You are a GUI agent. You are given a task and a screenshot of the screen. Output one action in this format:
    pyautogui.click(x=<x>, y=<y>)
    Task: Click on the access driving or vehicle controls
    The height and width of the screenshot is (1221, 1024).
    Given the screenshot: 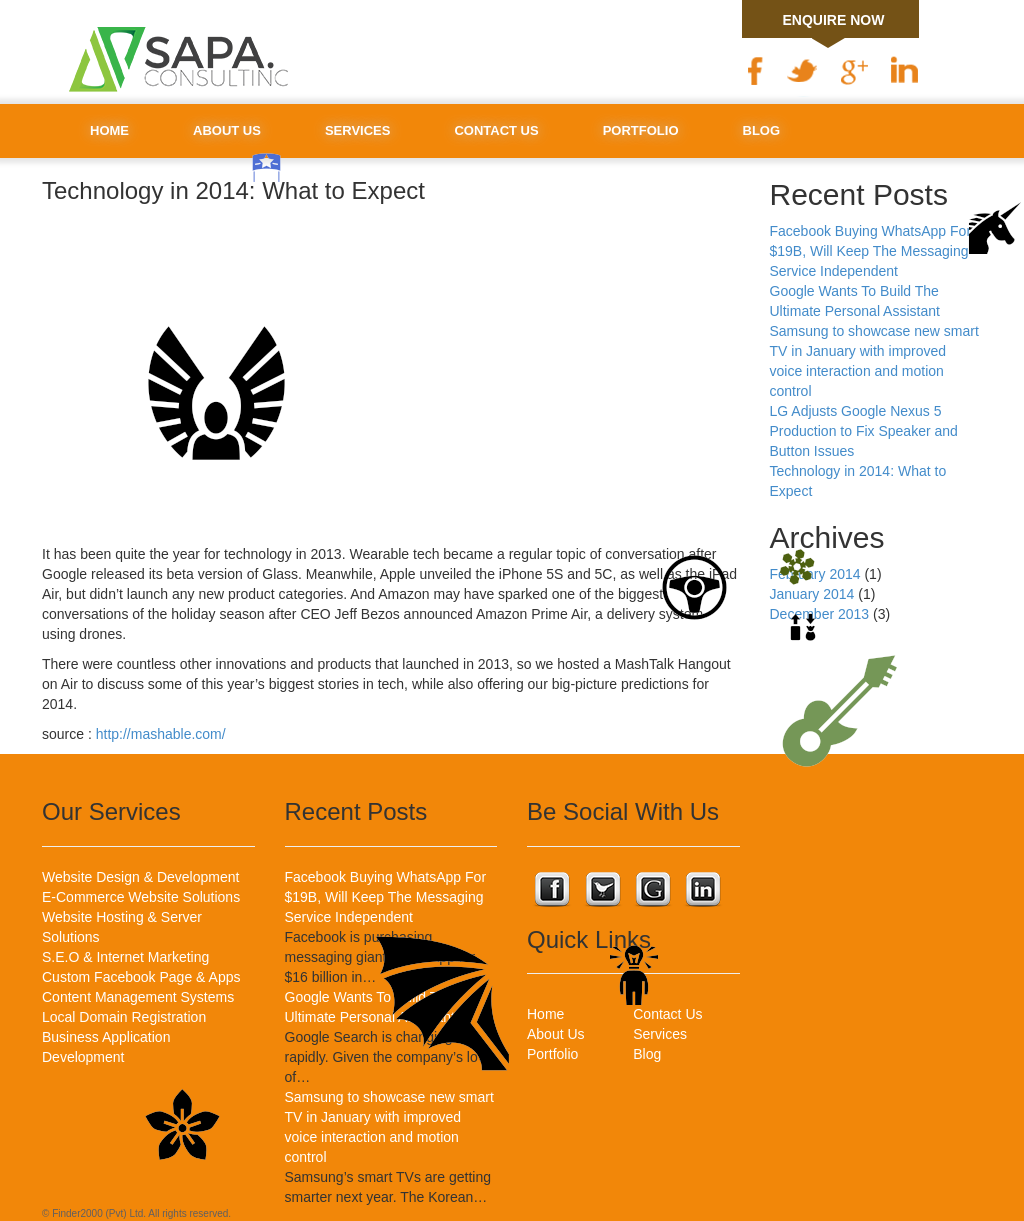 What is the action you would take?
    pyautogui.click(x=694, y=587)
    